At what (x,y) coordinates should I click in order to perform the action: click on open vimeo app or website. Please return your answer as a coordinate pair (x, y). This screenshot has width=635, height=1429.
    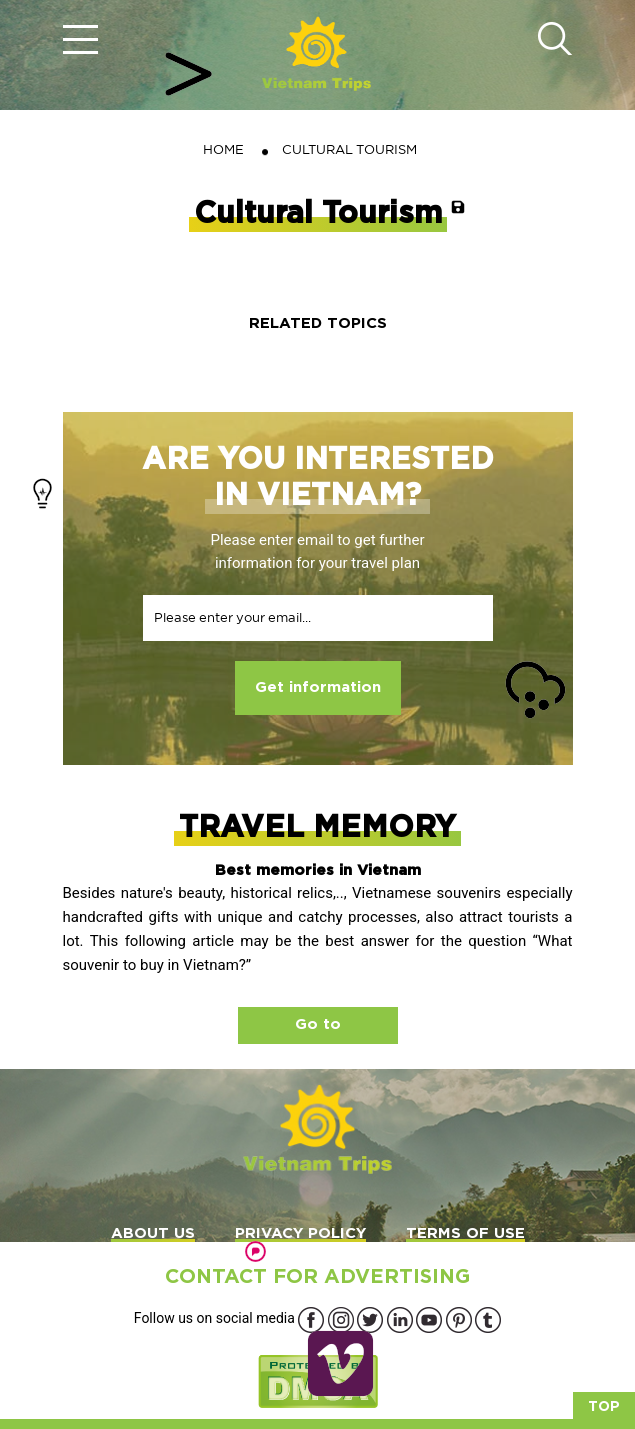
    Looking at the image, I should click on (340, 1363).